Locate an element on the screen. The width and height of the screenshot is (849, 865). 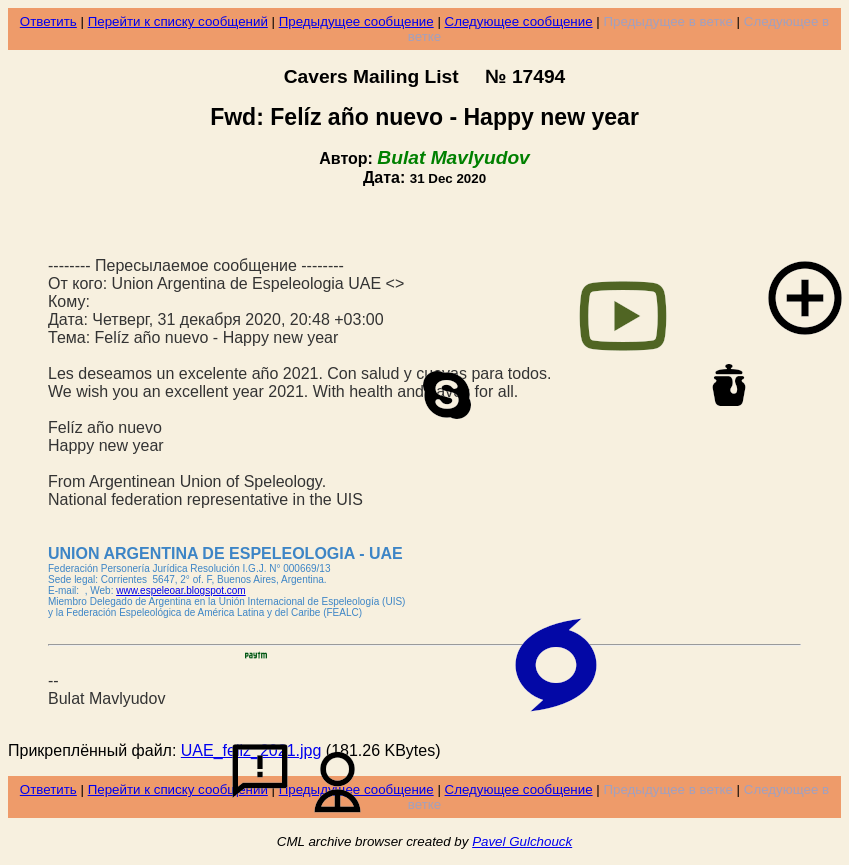
submit feedback or report an issue is located at coordinates (260, 769).